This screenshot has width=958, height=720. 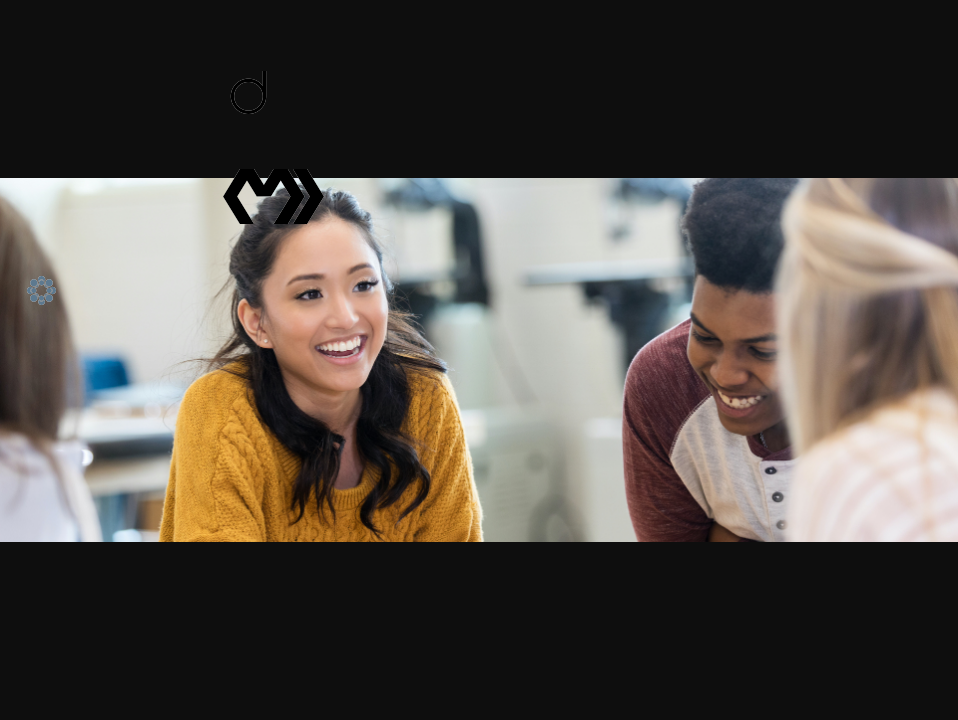 What do you see at coordinates (248, 92) in the screenshot?
I see `dedge app or service logo` at bounding box center [248, 92].